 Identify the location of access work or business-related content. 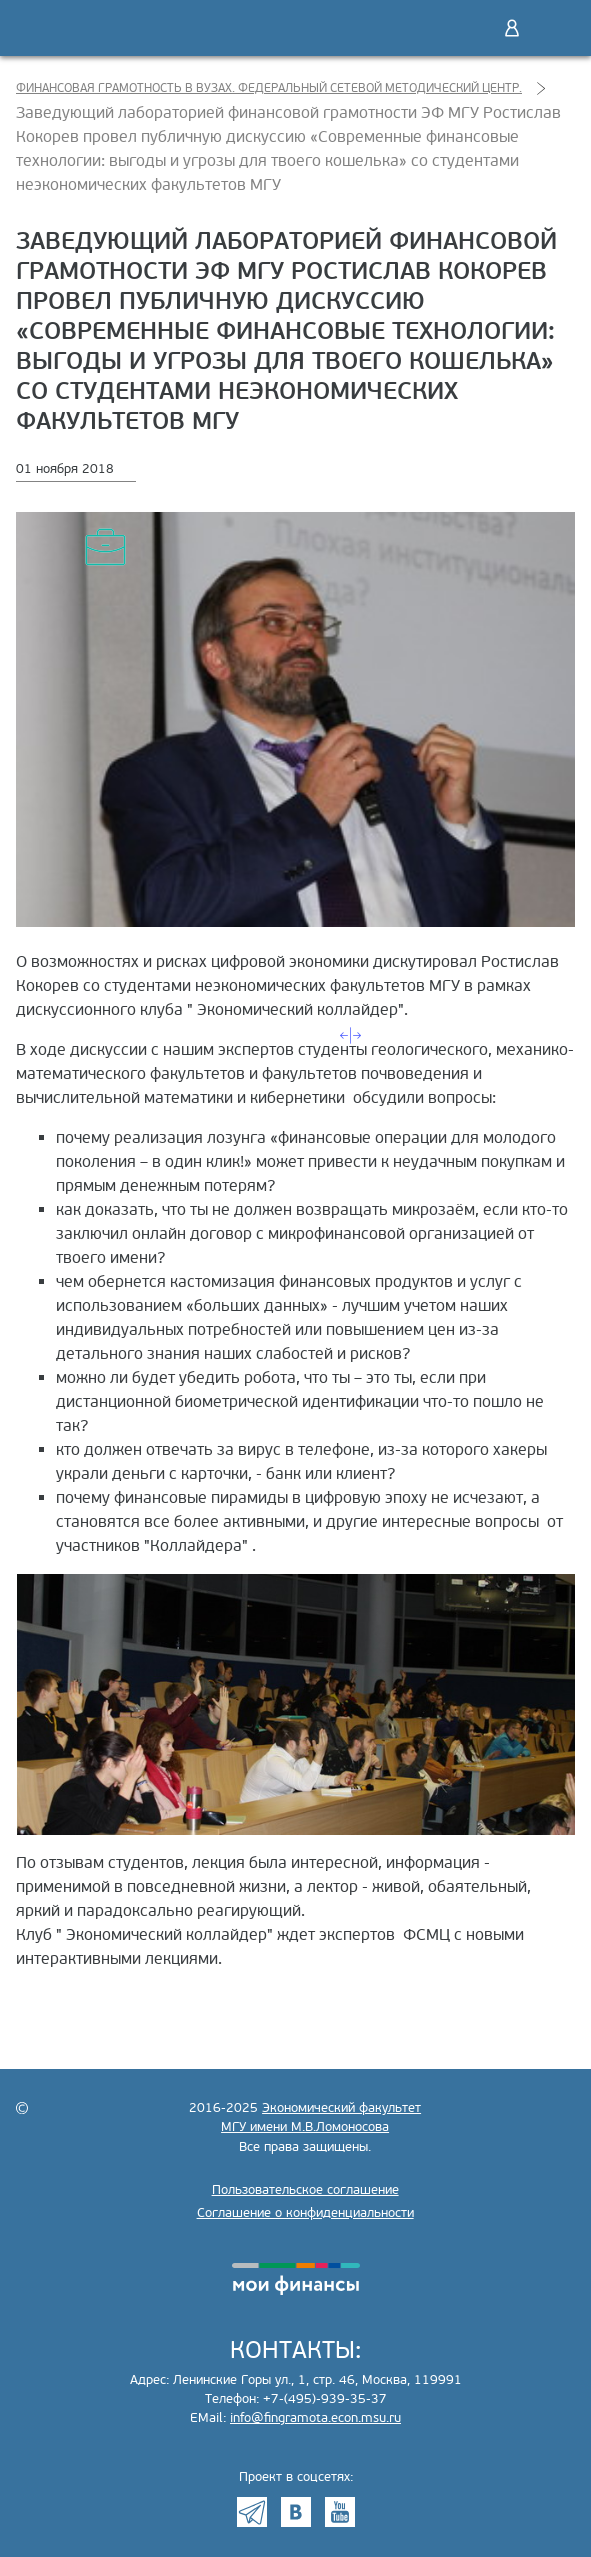
(105, 548).